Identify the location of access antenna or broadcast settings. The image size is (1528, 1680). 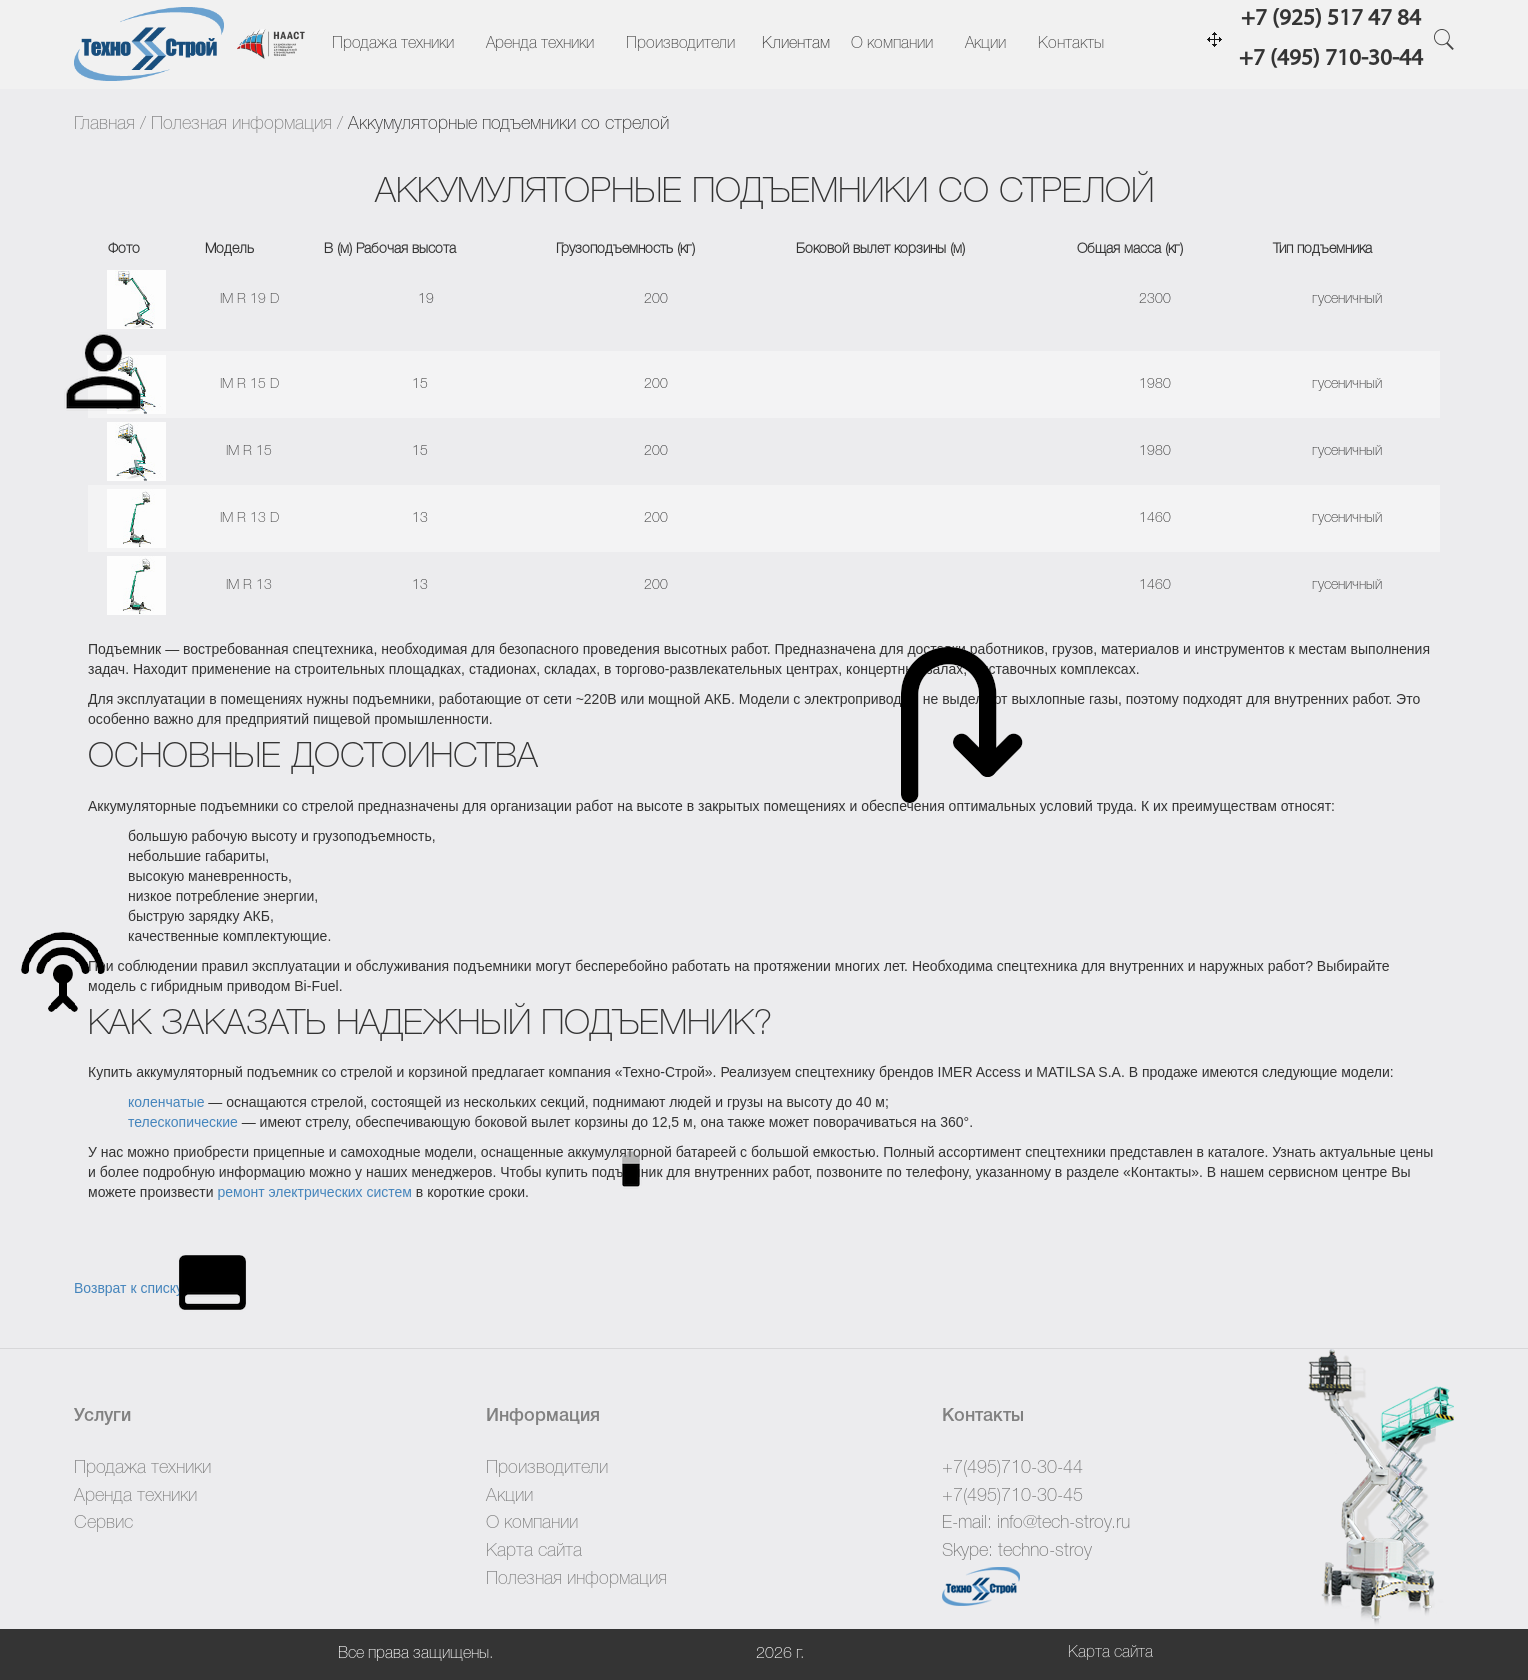
(63, 974).